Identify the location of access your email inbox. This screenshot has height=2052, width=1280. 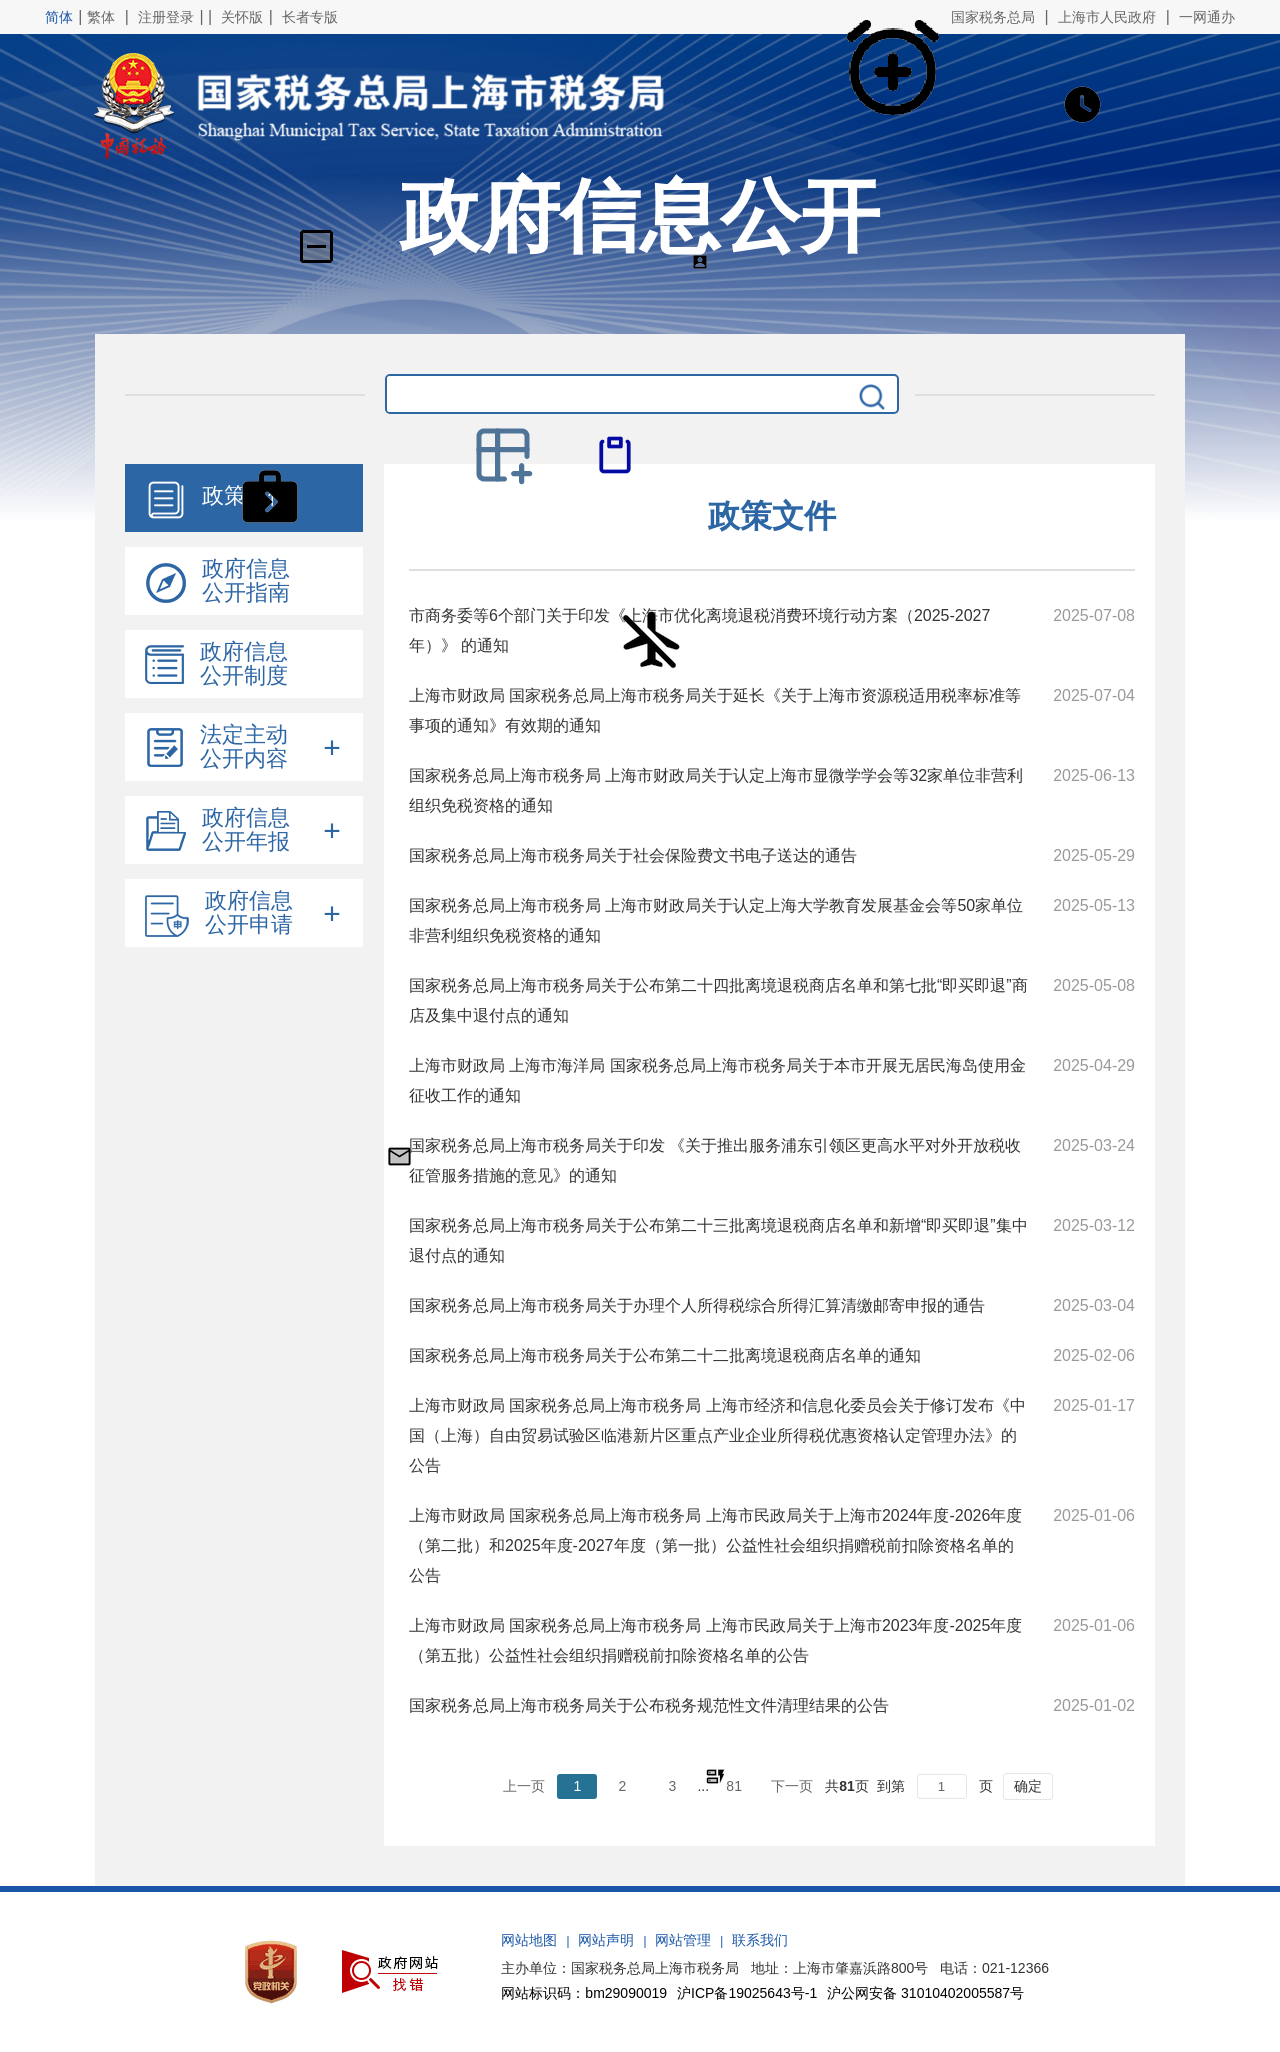
(399, 1156).